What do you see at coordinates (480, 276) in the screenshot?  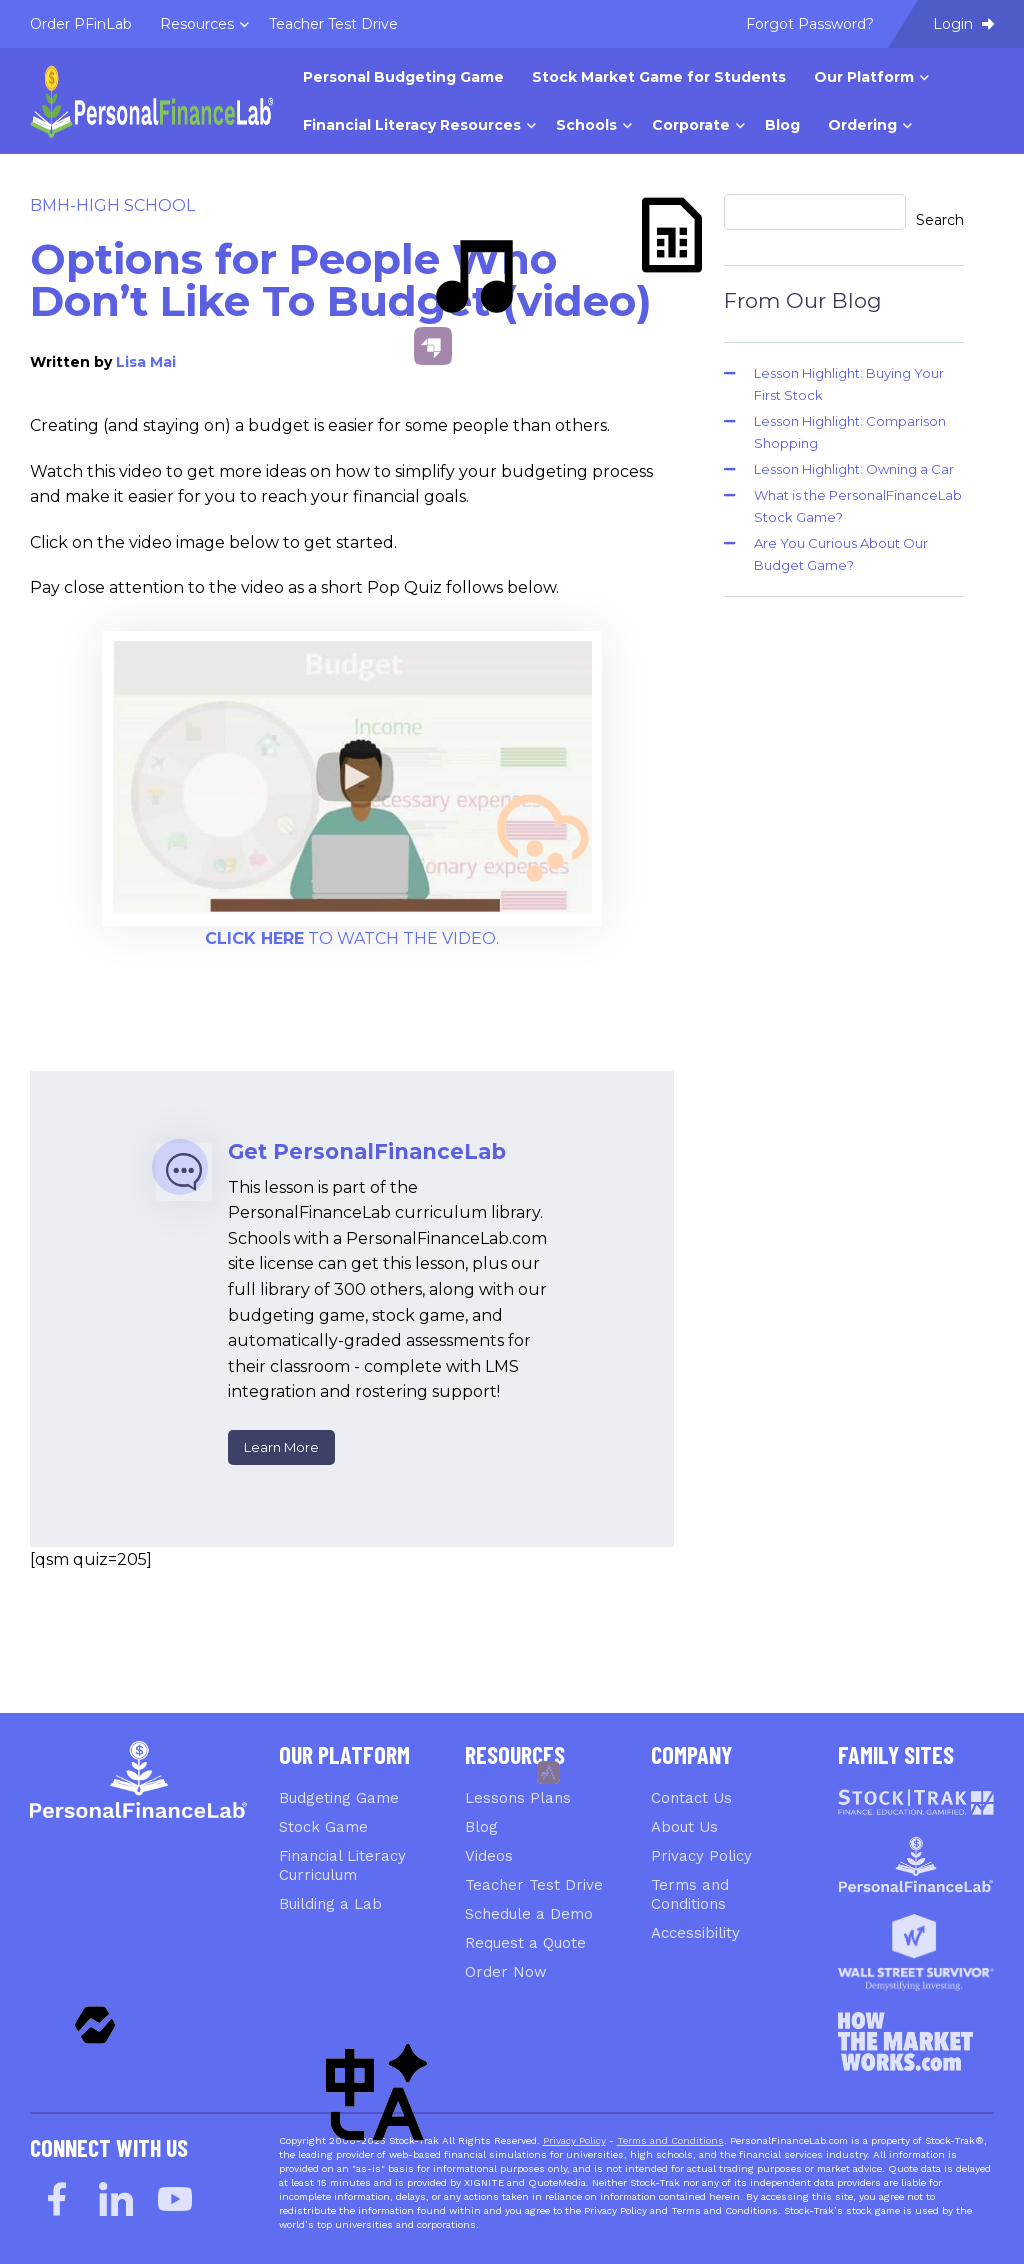 I see `open music player or library` at bounding box center [480, 276].